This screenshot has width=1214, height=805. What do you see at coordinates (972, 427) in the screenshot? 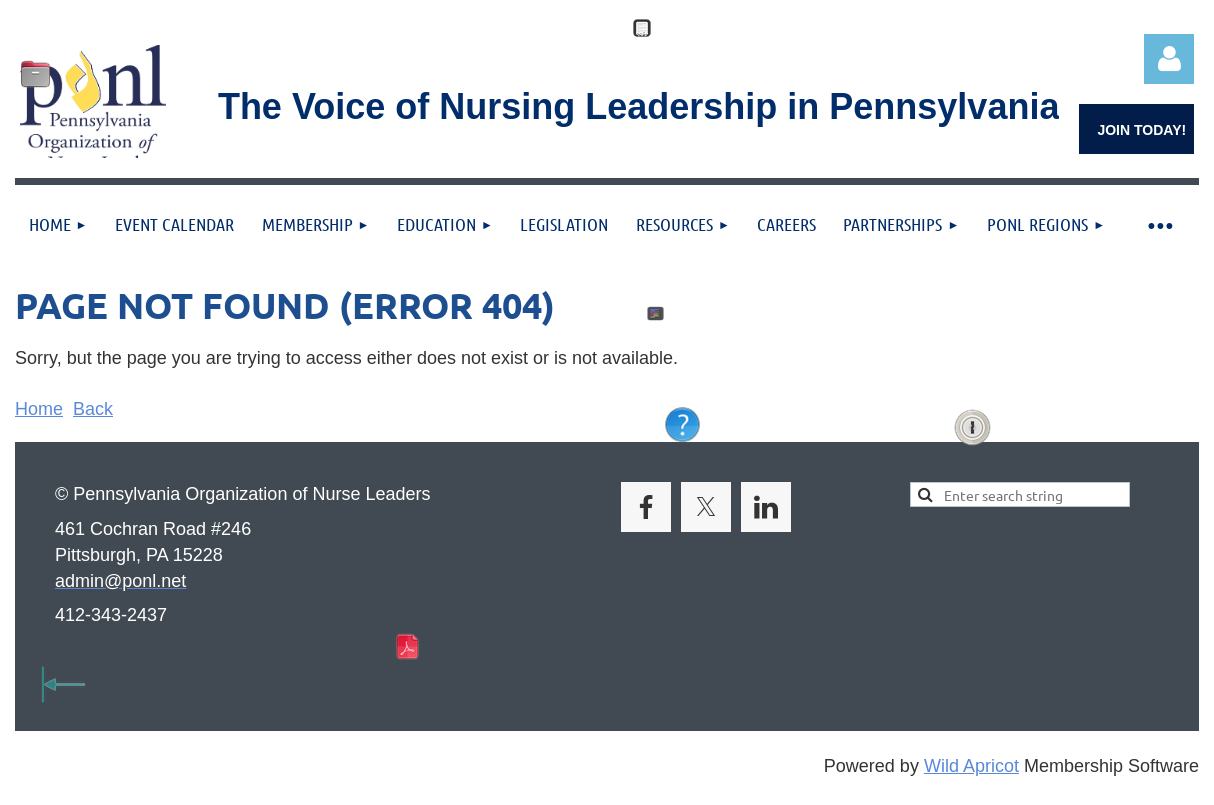
I see `open passwords and keys manager` at bounding box center [972, 427].